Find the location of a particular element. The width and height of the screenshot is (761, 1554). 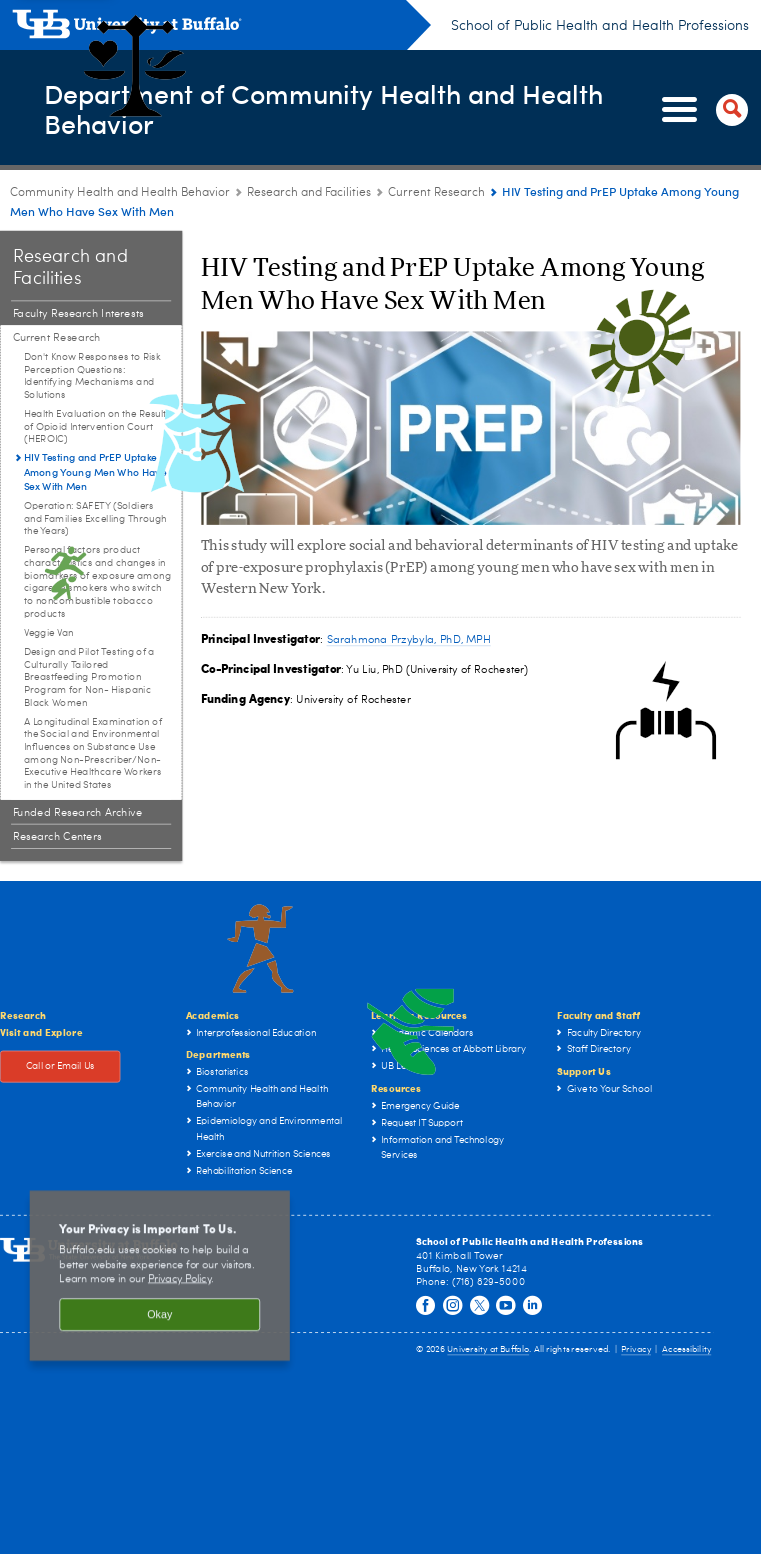

indicates electrical resistance or interrupted current flow is located at coordinates (666, 709).